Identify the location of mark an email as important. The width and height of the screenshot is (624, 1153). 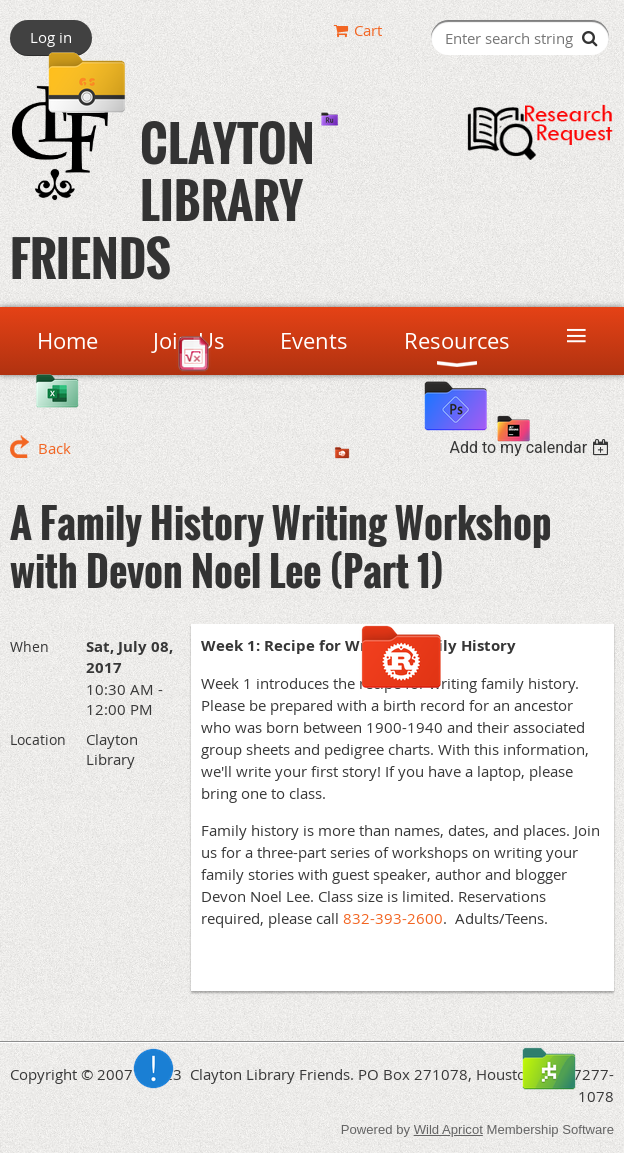
(153, 1068).